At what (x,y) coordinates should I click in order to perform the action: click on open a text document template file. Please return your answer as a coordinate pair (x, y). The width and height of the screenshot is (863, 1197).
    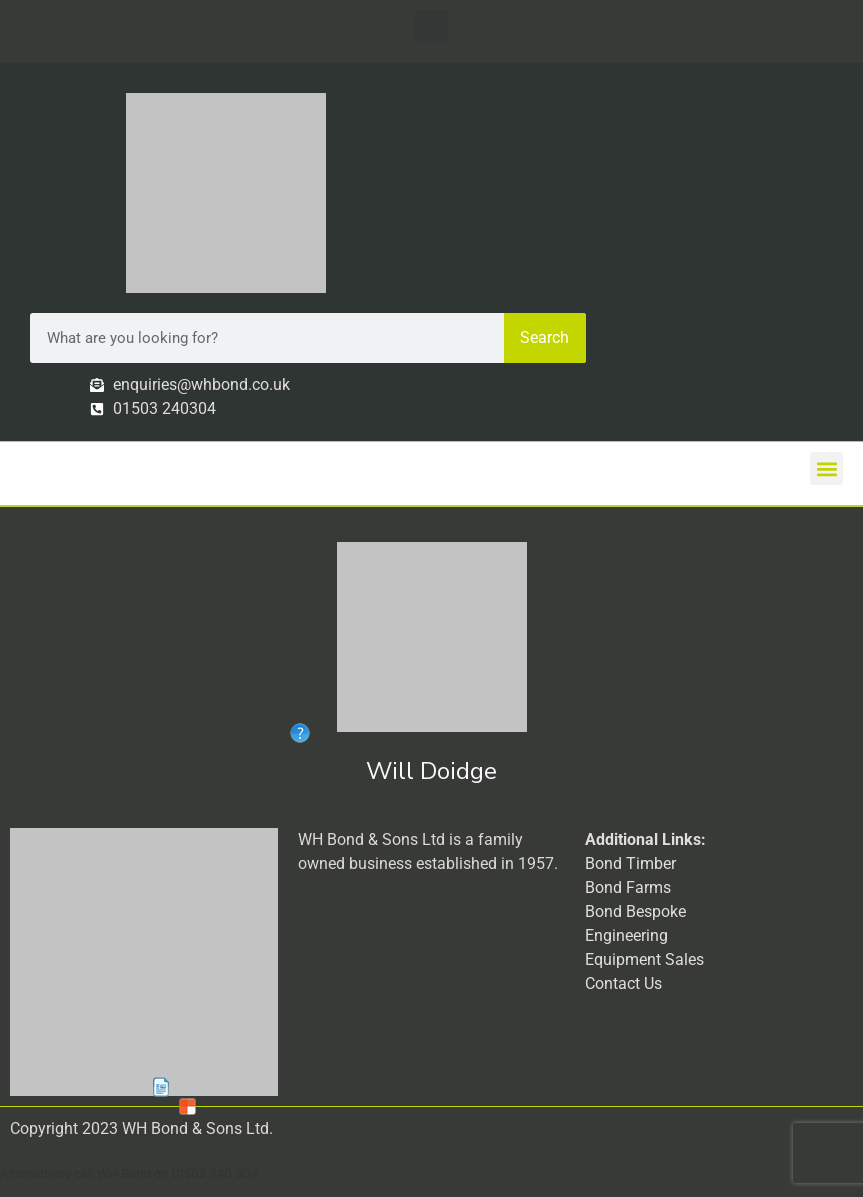
    Looking at the image, I should click on (161, 1087).